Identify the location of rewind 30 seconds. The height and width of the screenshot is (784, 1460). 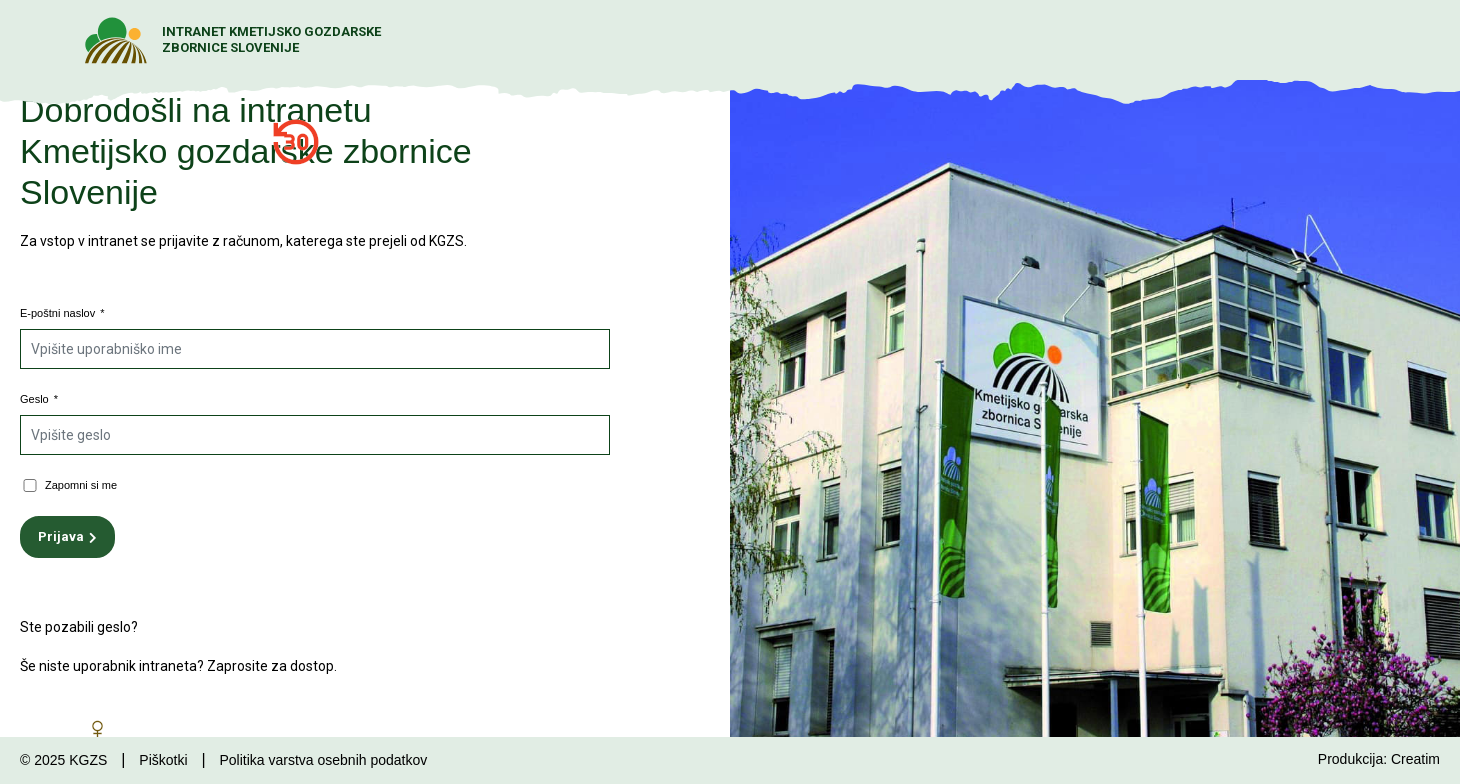
(296, 142).